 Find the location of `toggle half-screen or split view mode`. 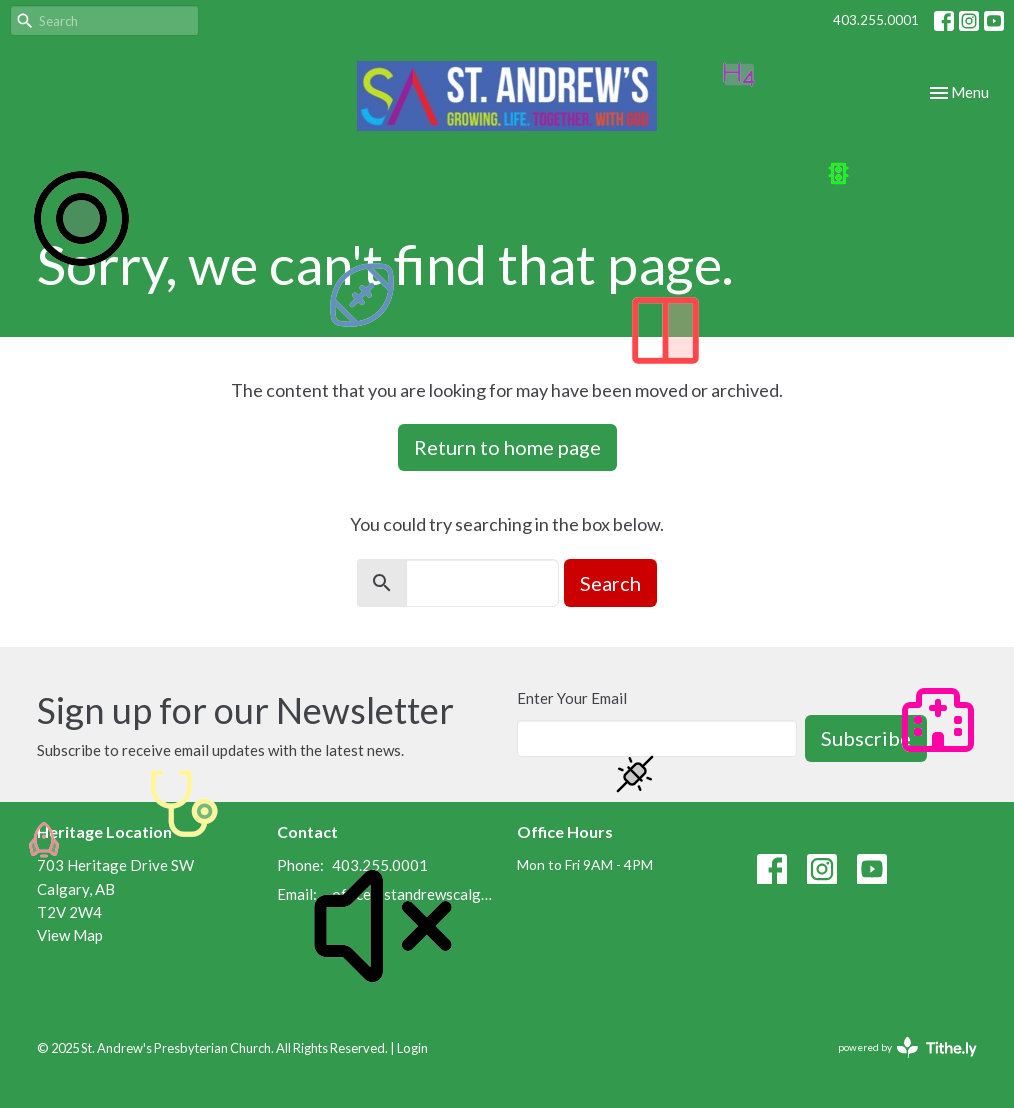

toggle half-screen or split view mode is located at coordinates (665, 330).